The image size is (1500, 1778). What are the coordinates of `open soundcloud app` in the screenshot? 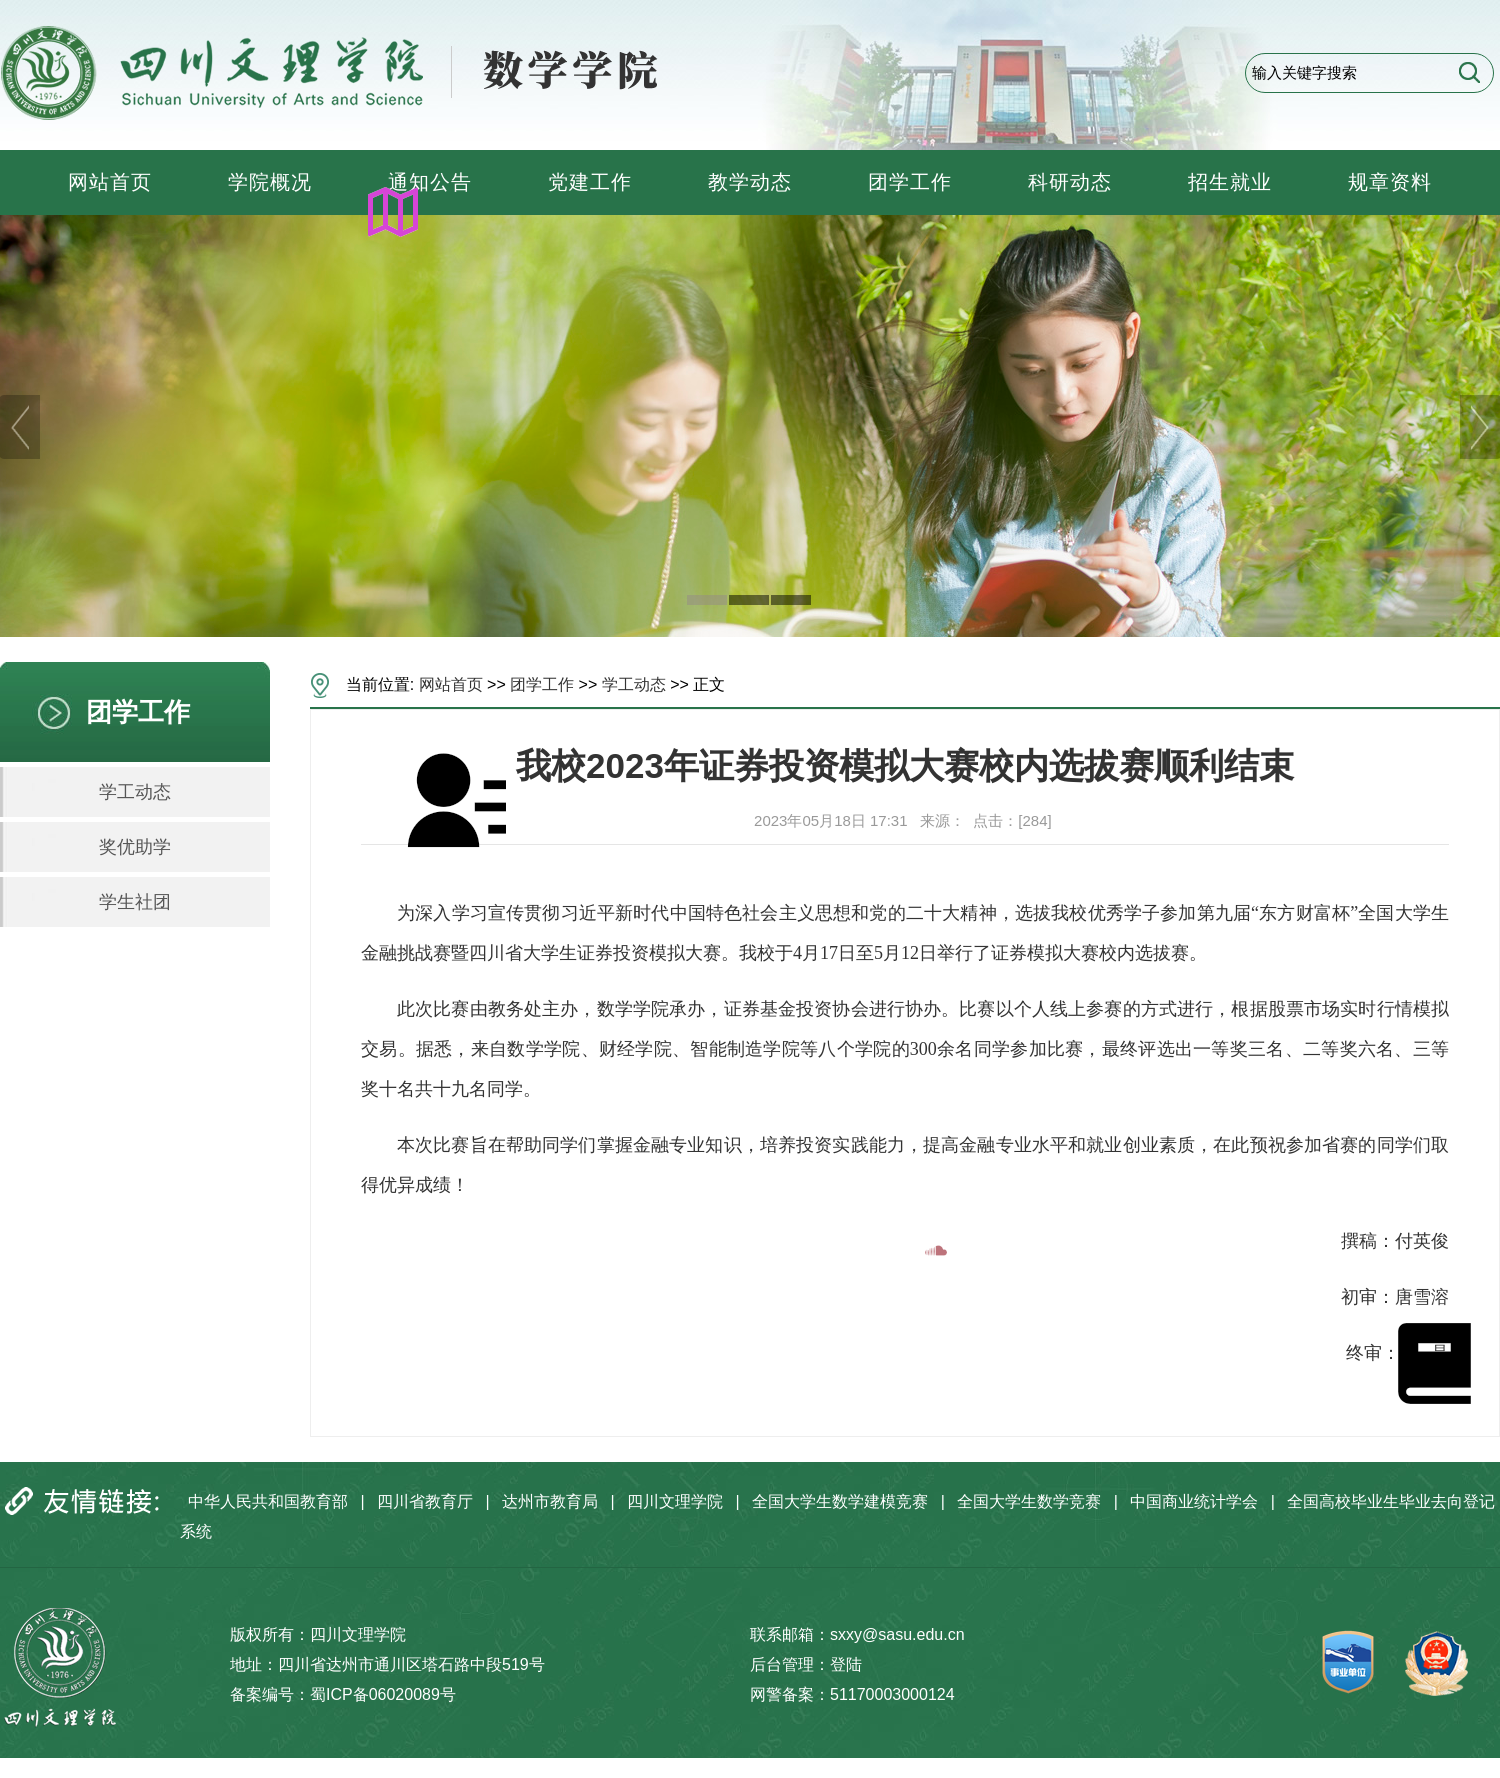 It's located at (936, 1250).